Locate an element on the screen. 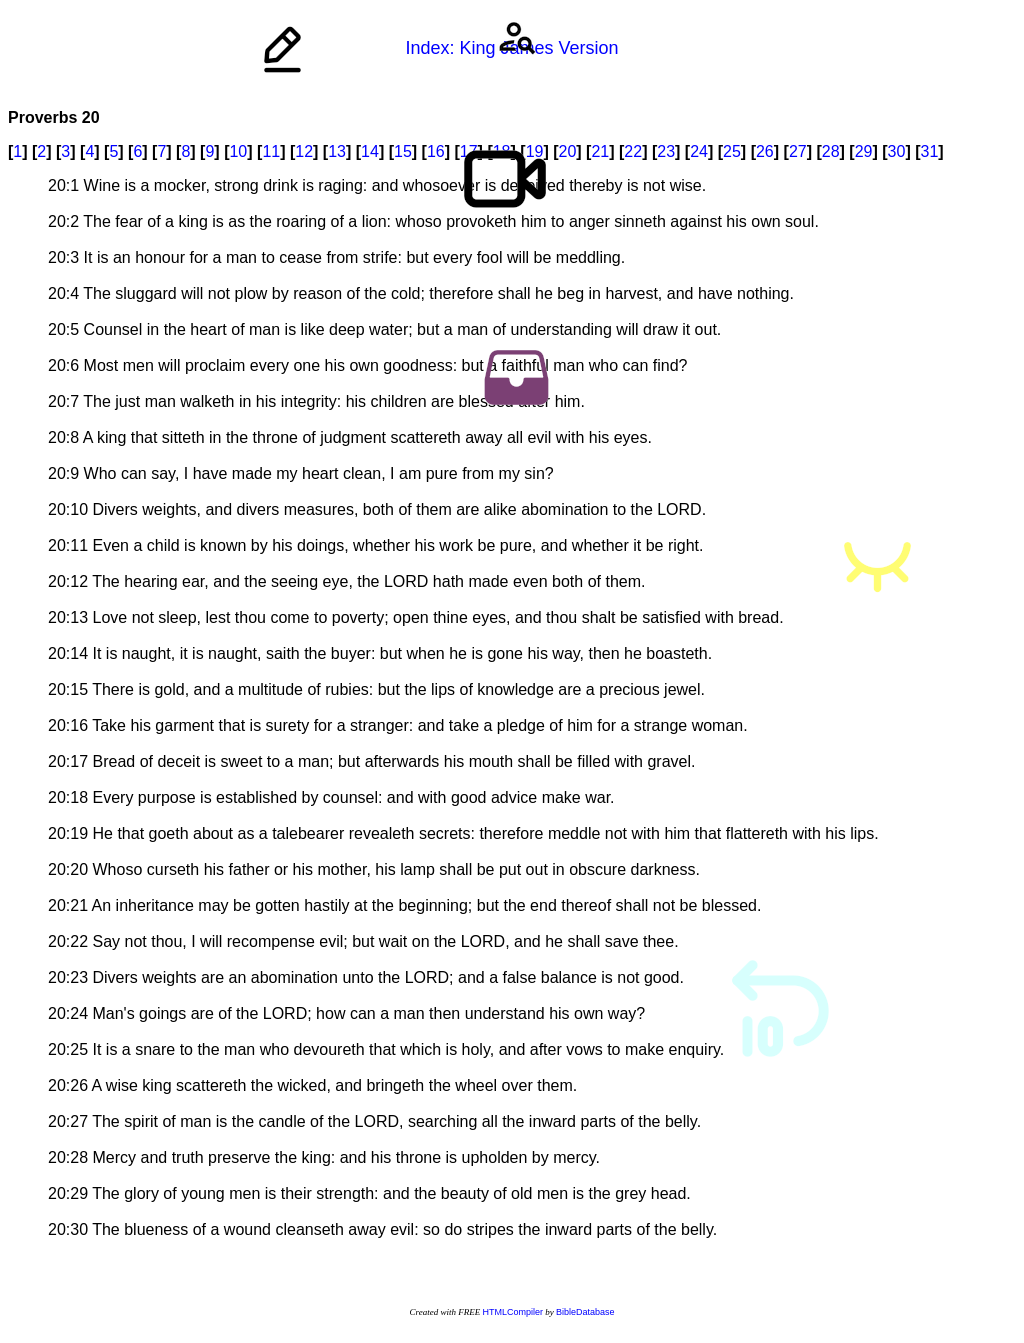 Image resolution: width=1024 pixels, height=1343 pixels. hide password or sensitive content is located at coordinates (877, 562).